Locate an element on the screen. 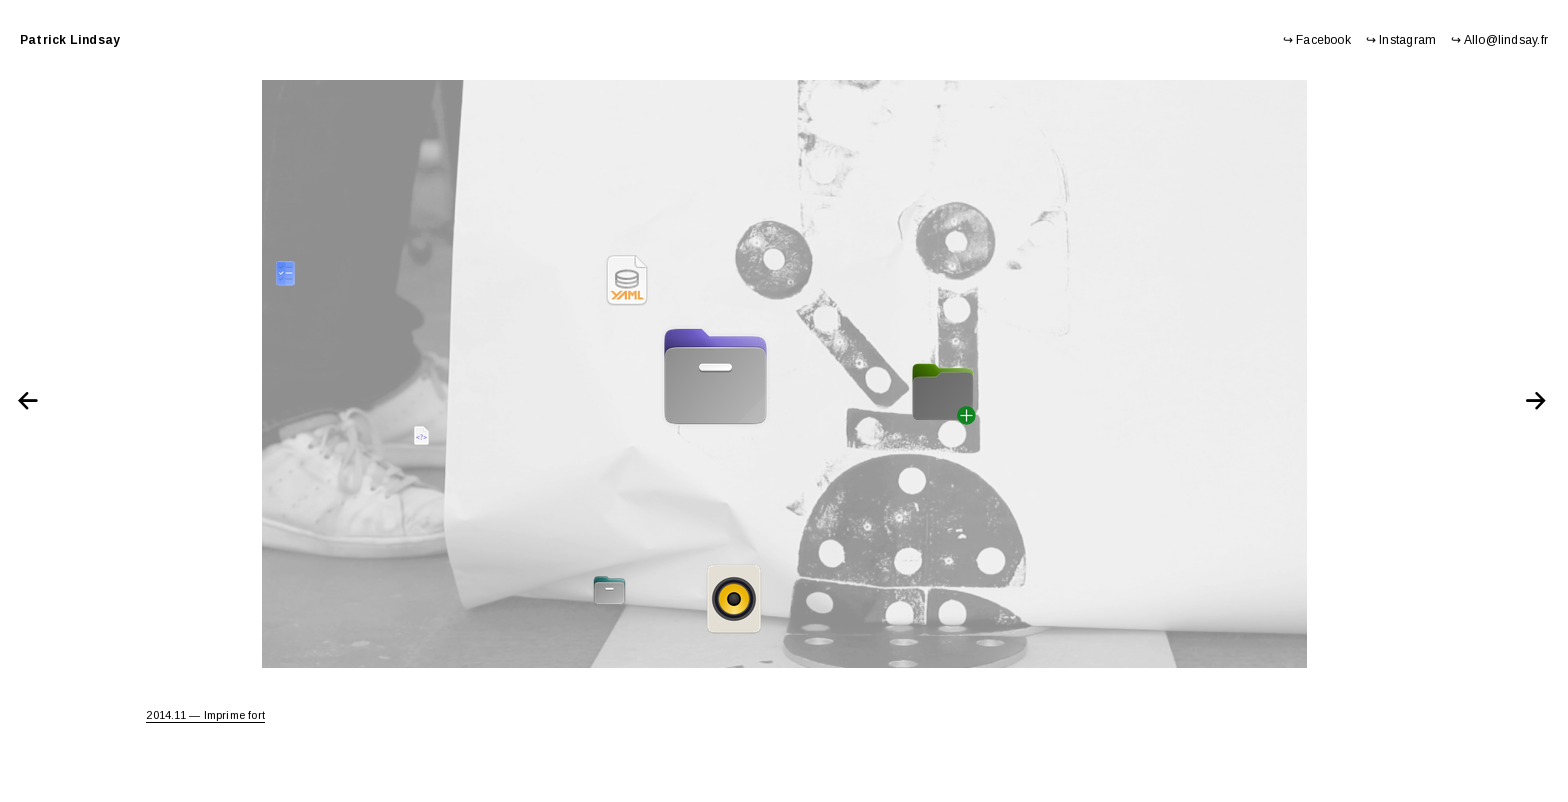  open sound or audio settings panel is located at coordinates (734, 599).